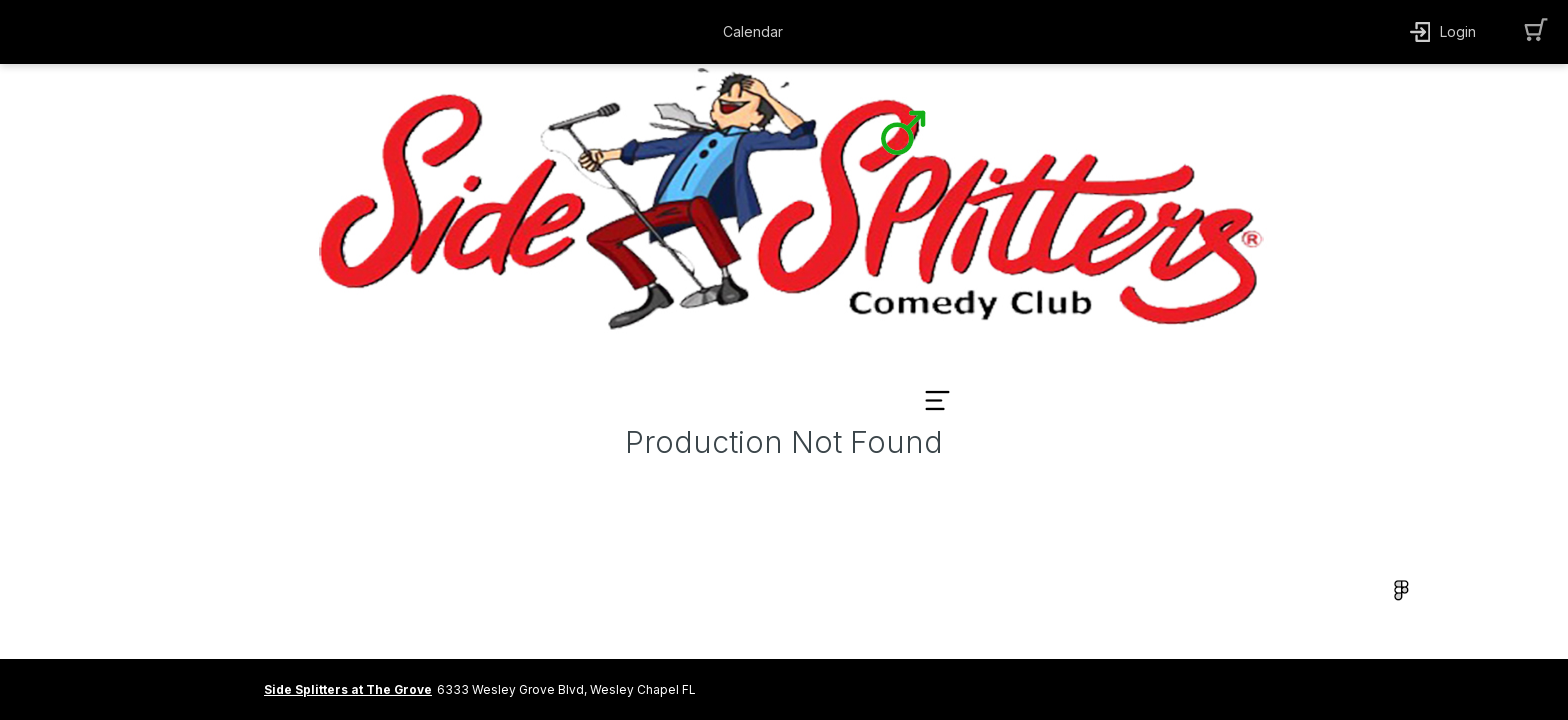 The height and width of the screenshot is (720, 1568). What do you see at coordinates (1401, 590) in the screenshot?
I see `open figma design file` at bounding box center [1401, 590].